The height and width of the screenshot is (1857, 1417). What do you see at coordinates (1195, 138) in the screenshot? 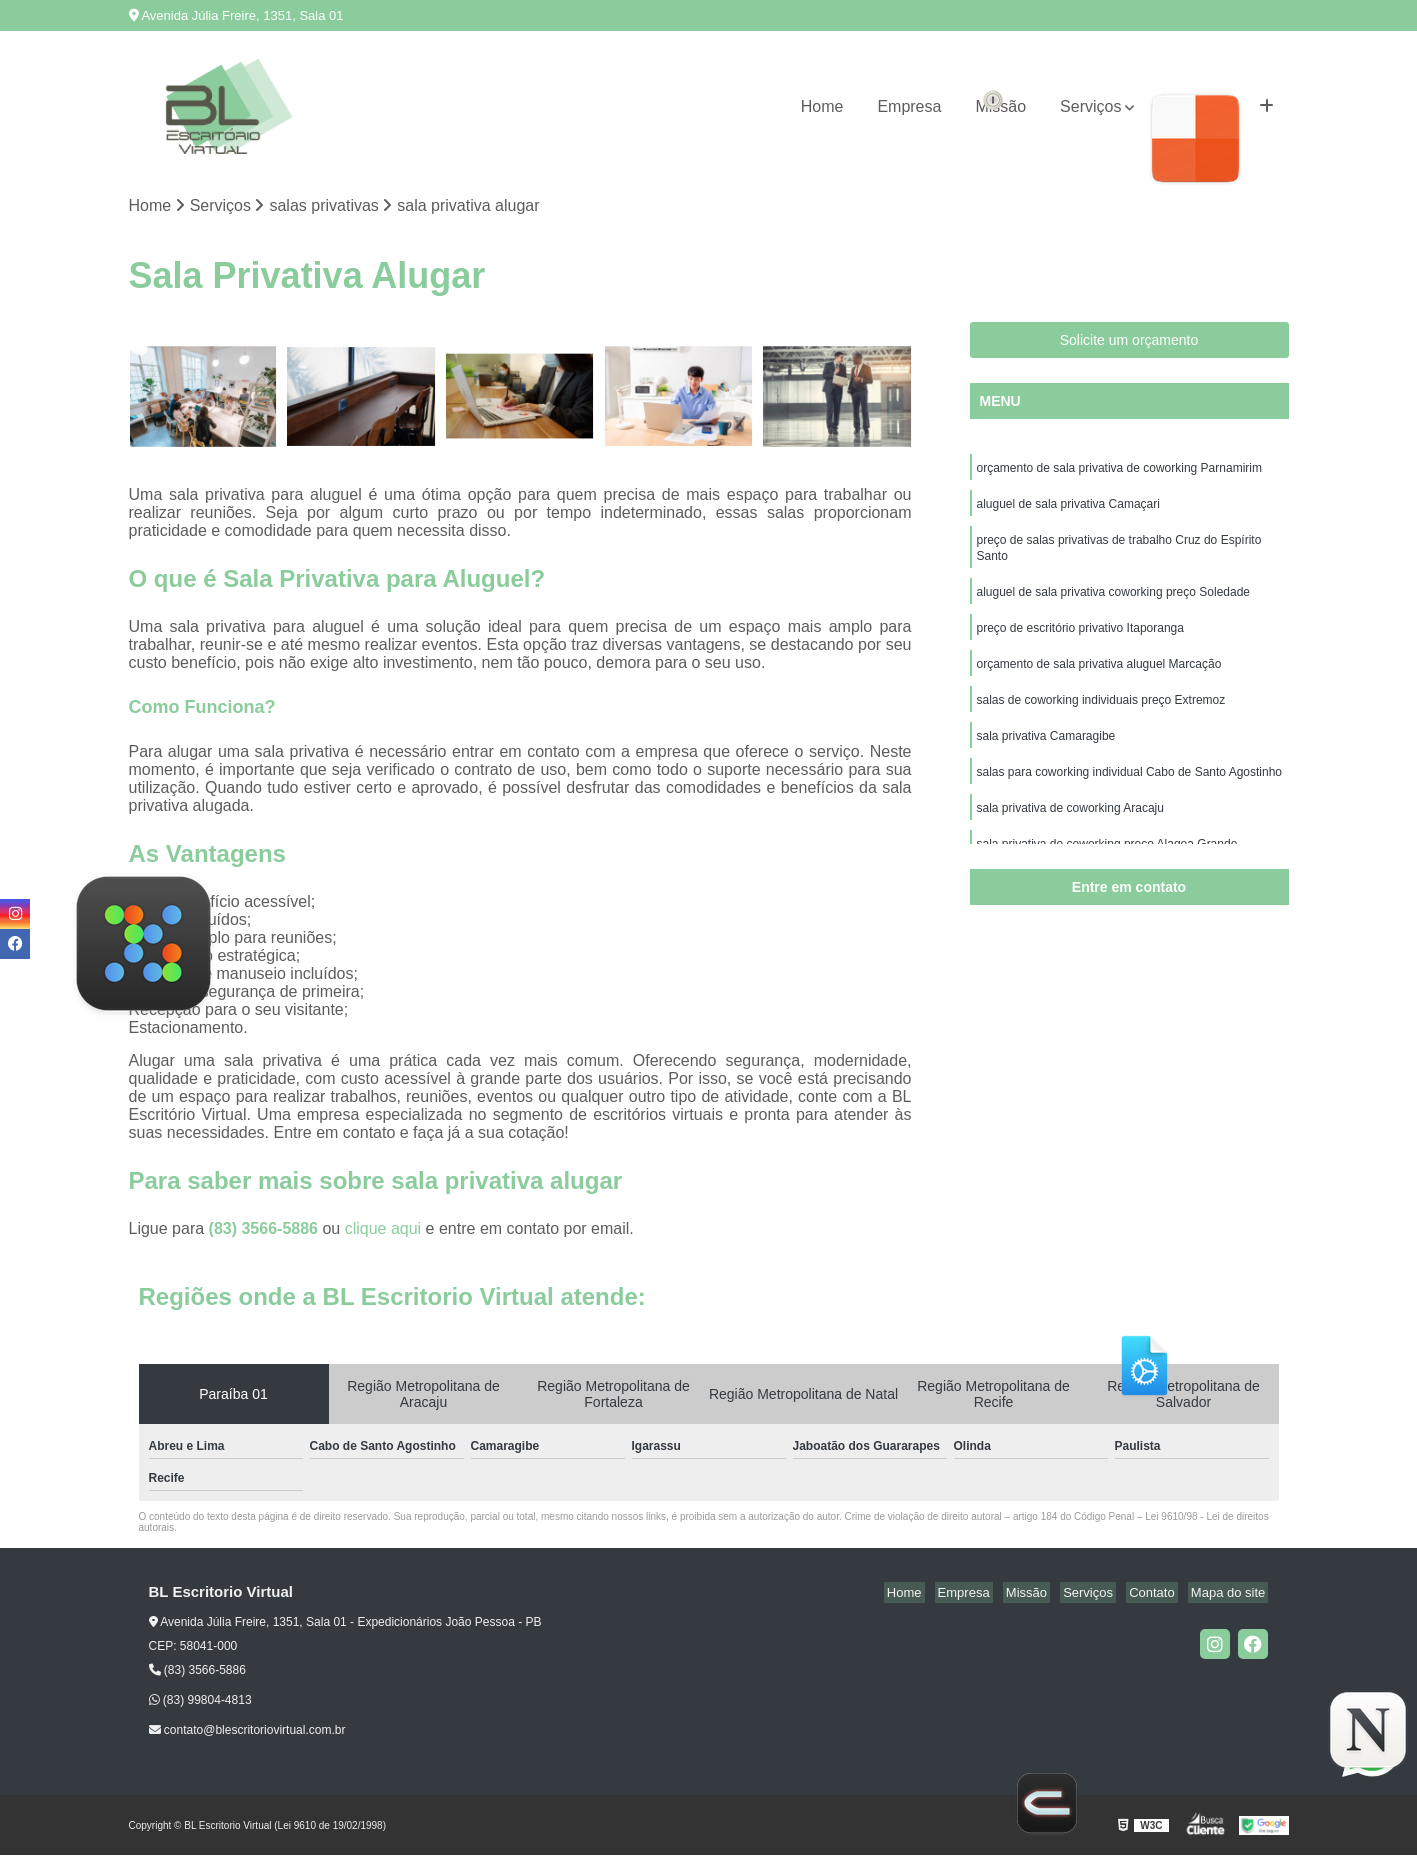
I see `switch to the top-left workspace` at bounding box center [1195, 138].